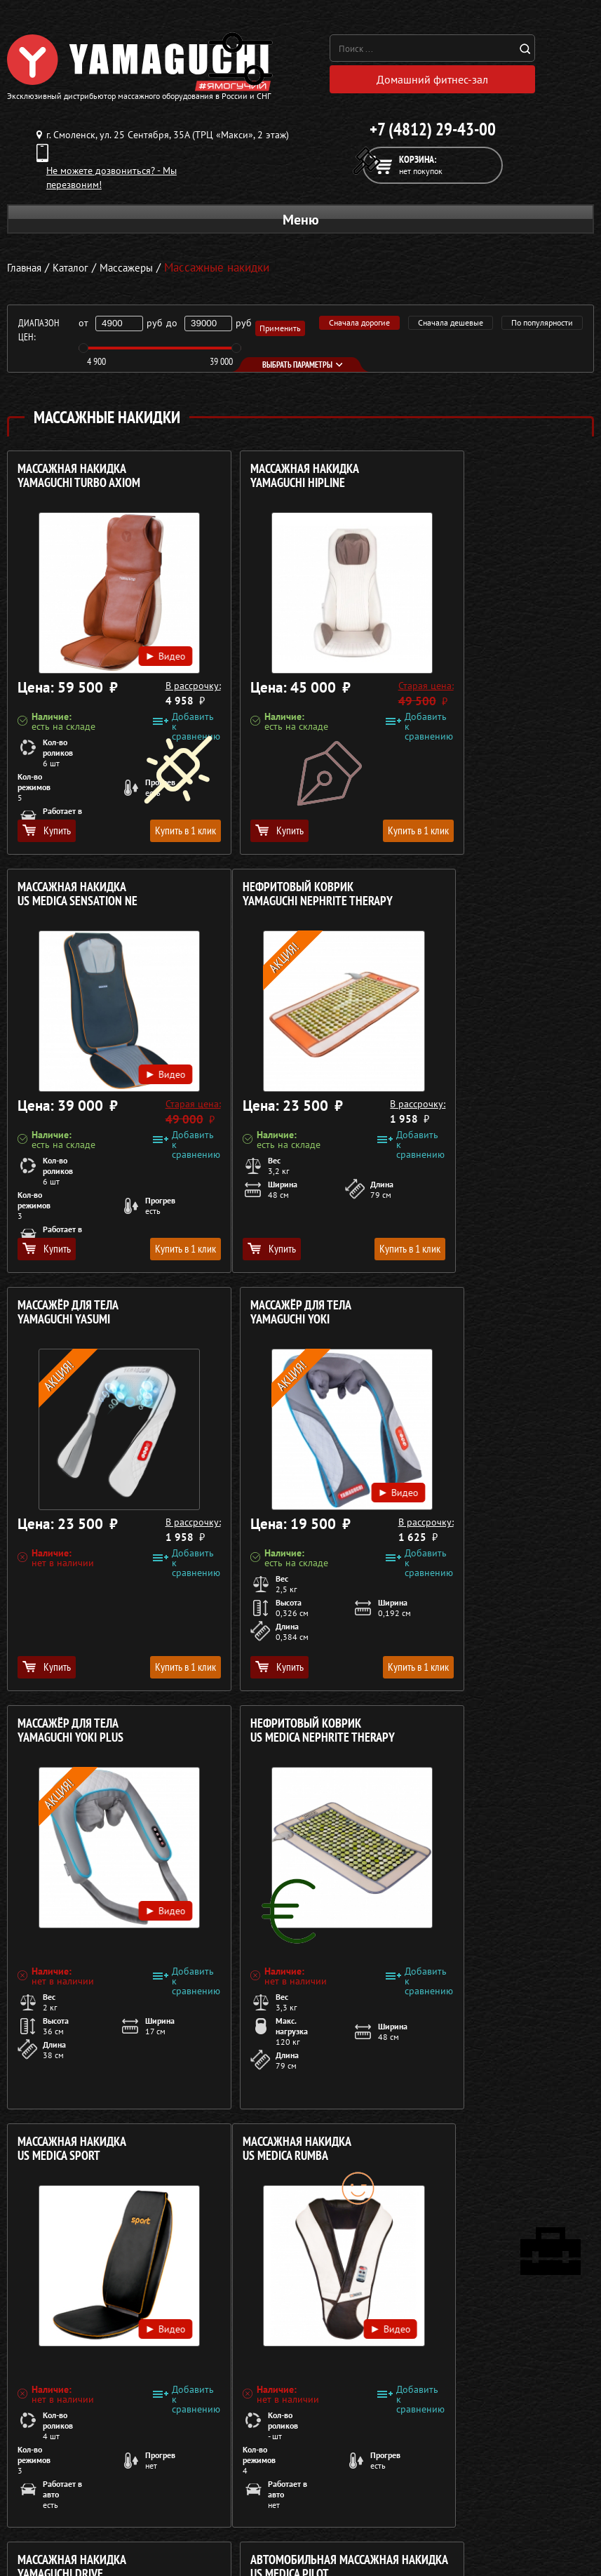 The image size is (601, 2576). Describe the element at coordinates (358, 2188) in the screenshot. I see `insert a winking emoji or emoticon` at that location.